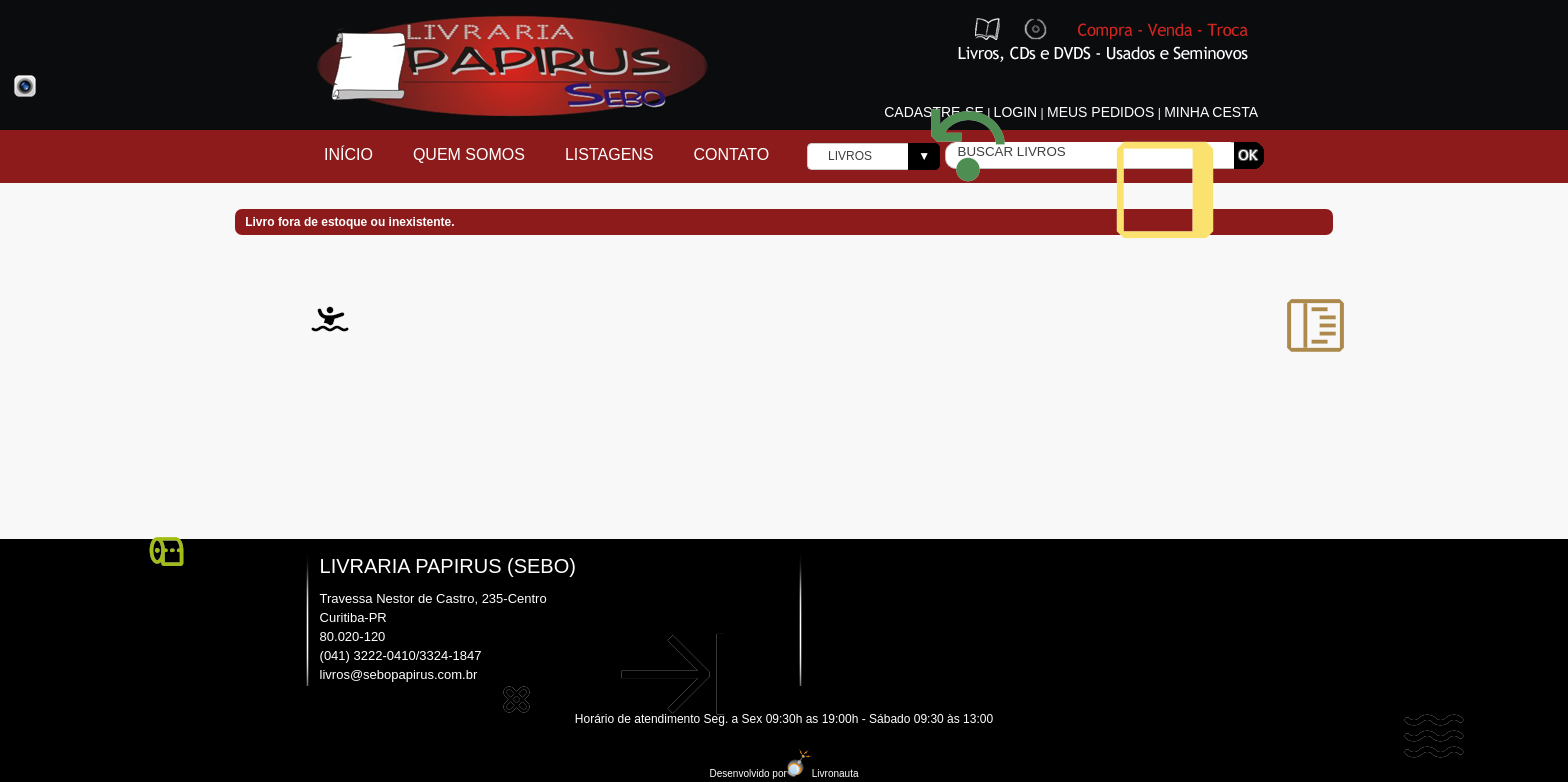 Image resolution: width=1568 pixels, height=782 pixels. What do you see at coordinates (330, 320) in the screenshot?
I see `indicates water safety or drowning hazard warning` at bounding box center [330, 320].